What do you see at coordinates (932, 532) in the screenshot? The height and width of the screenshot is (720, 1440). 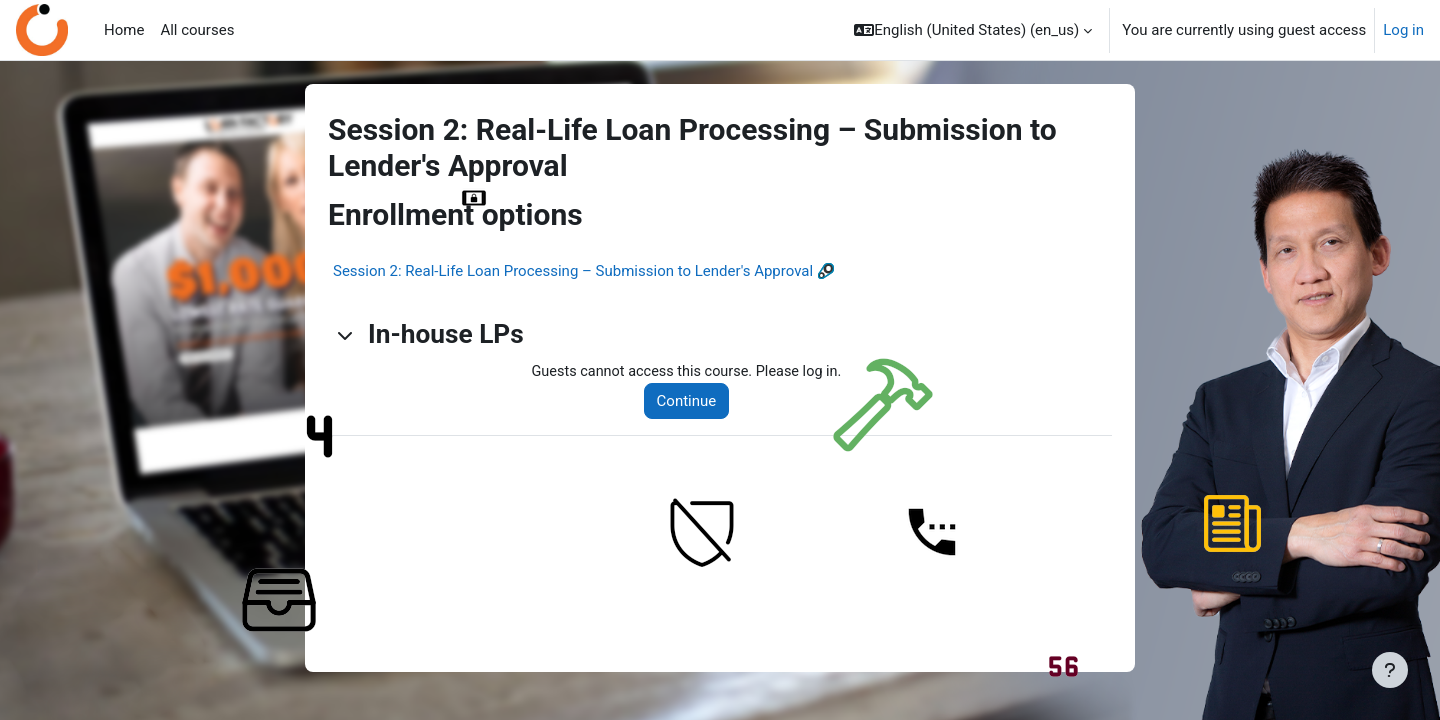 I see `access phone or call settings` at bounding box center [932, 532].